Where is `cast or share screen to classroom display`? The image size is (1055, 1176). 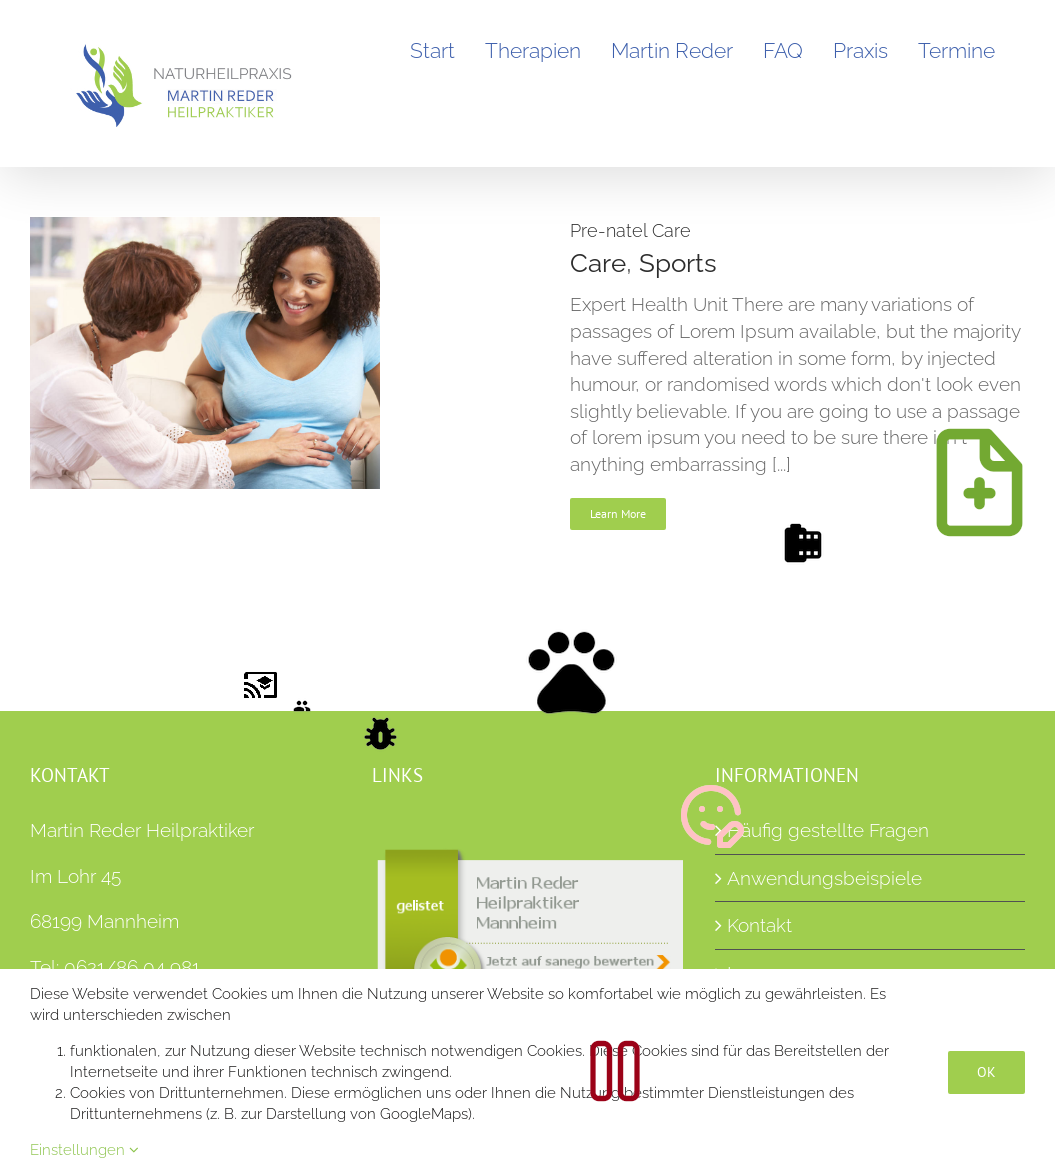
cast or share screen to classroom display is located at coordinates (261, 685).